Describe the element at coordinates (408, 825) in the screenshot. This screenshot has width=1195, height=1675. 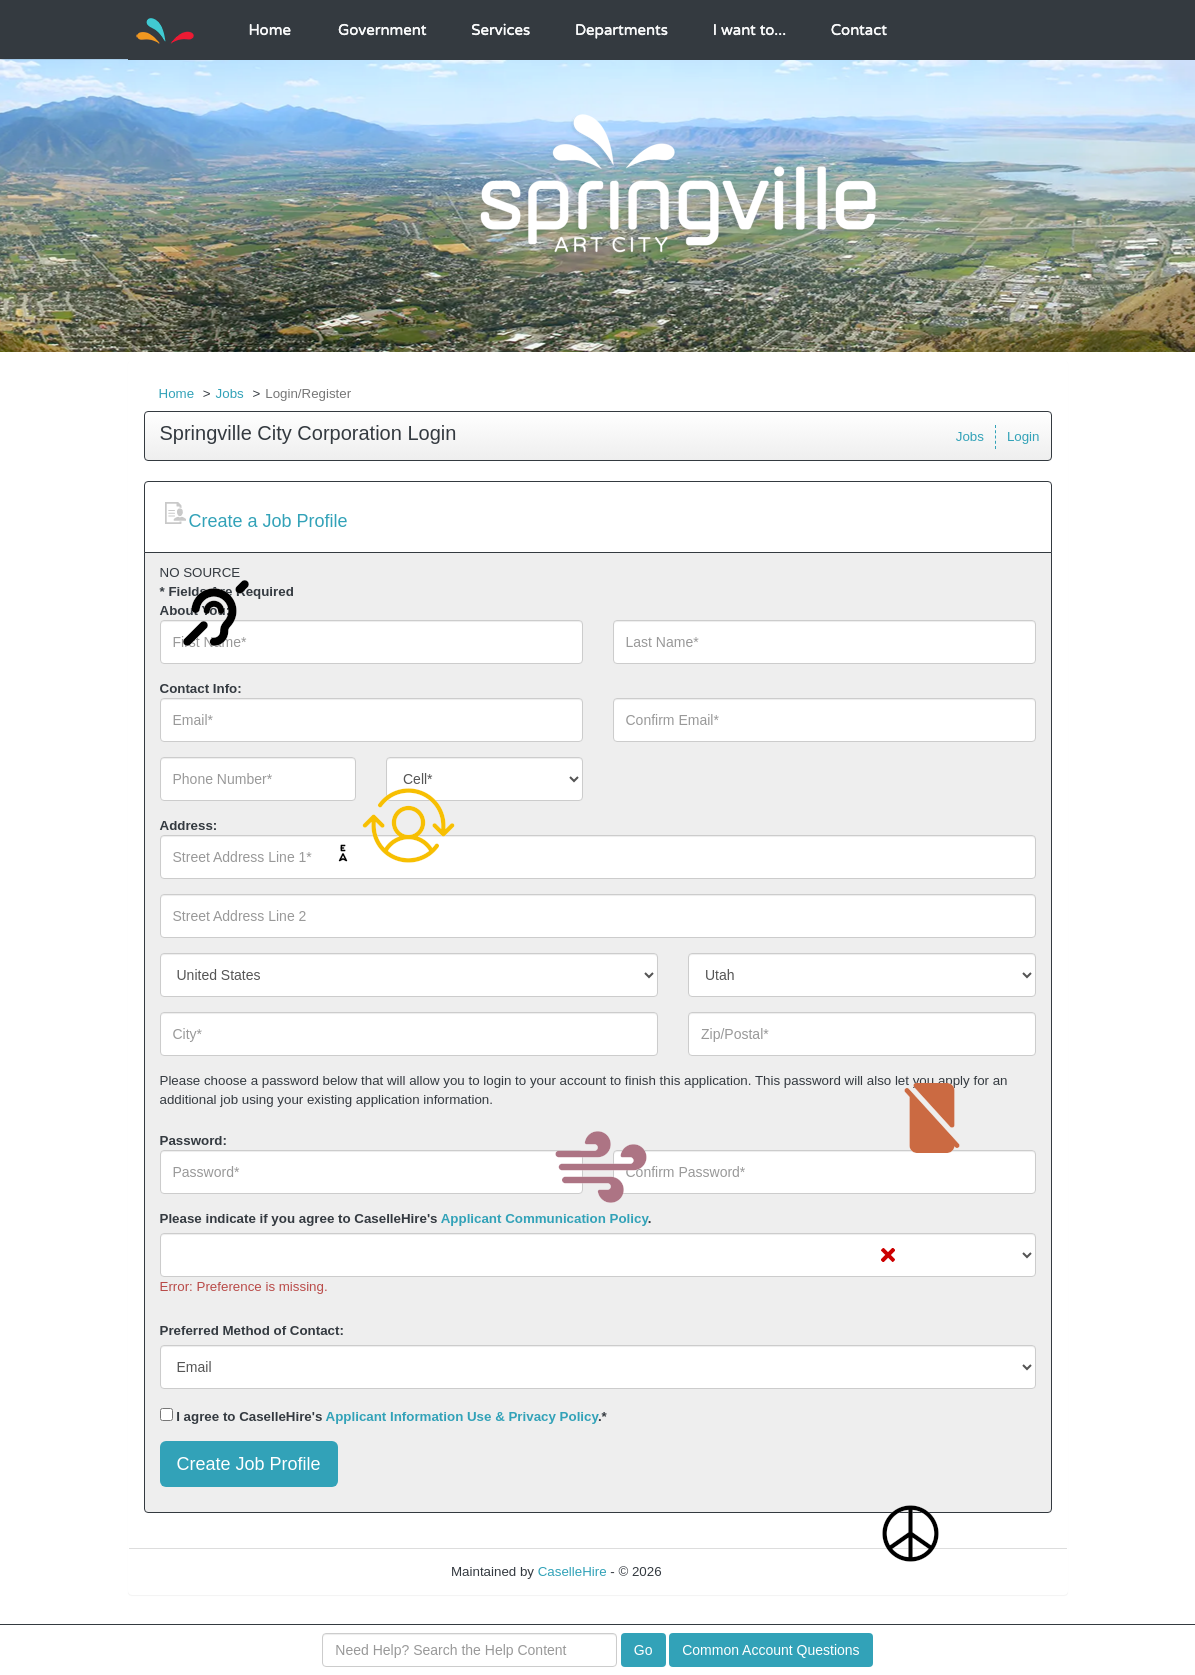
I see `switch between user accounts` at that location.